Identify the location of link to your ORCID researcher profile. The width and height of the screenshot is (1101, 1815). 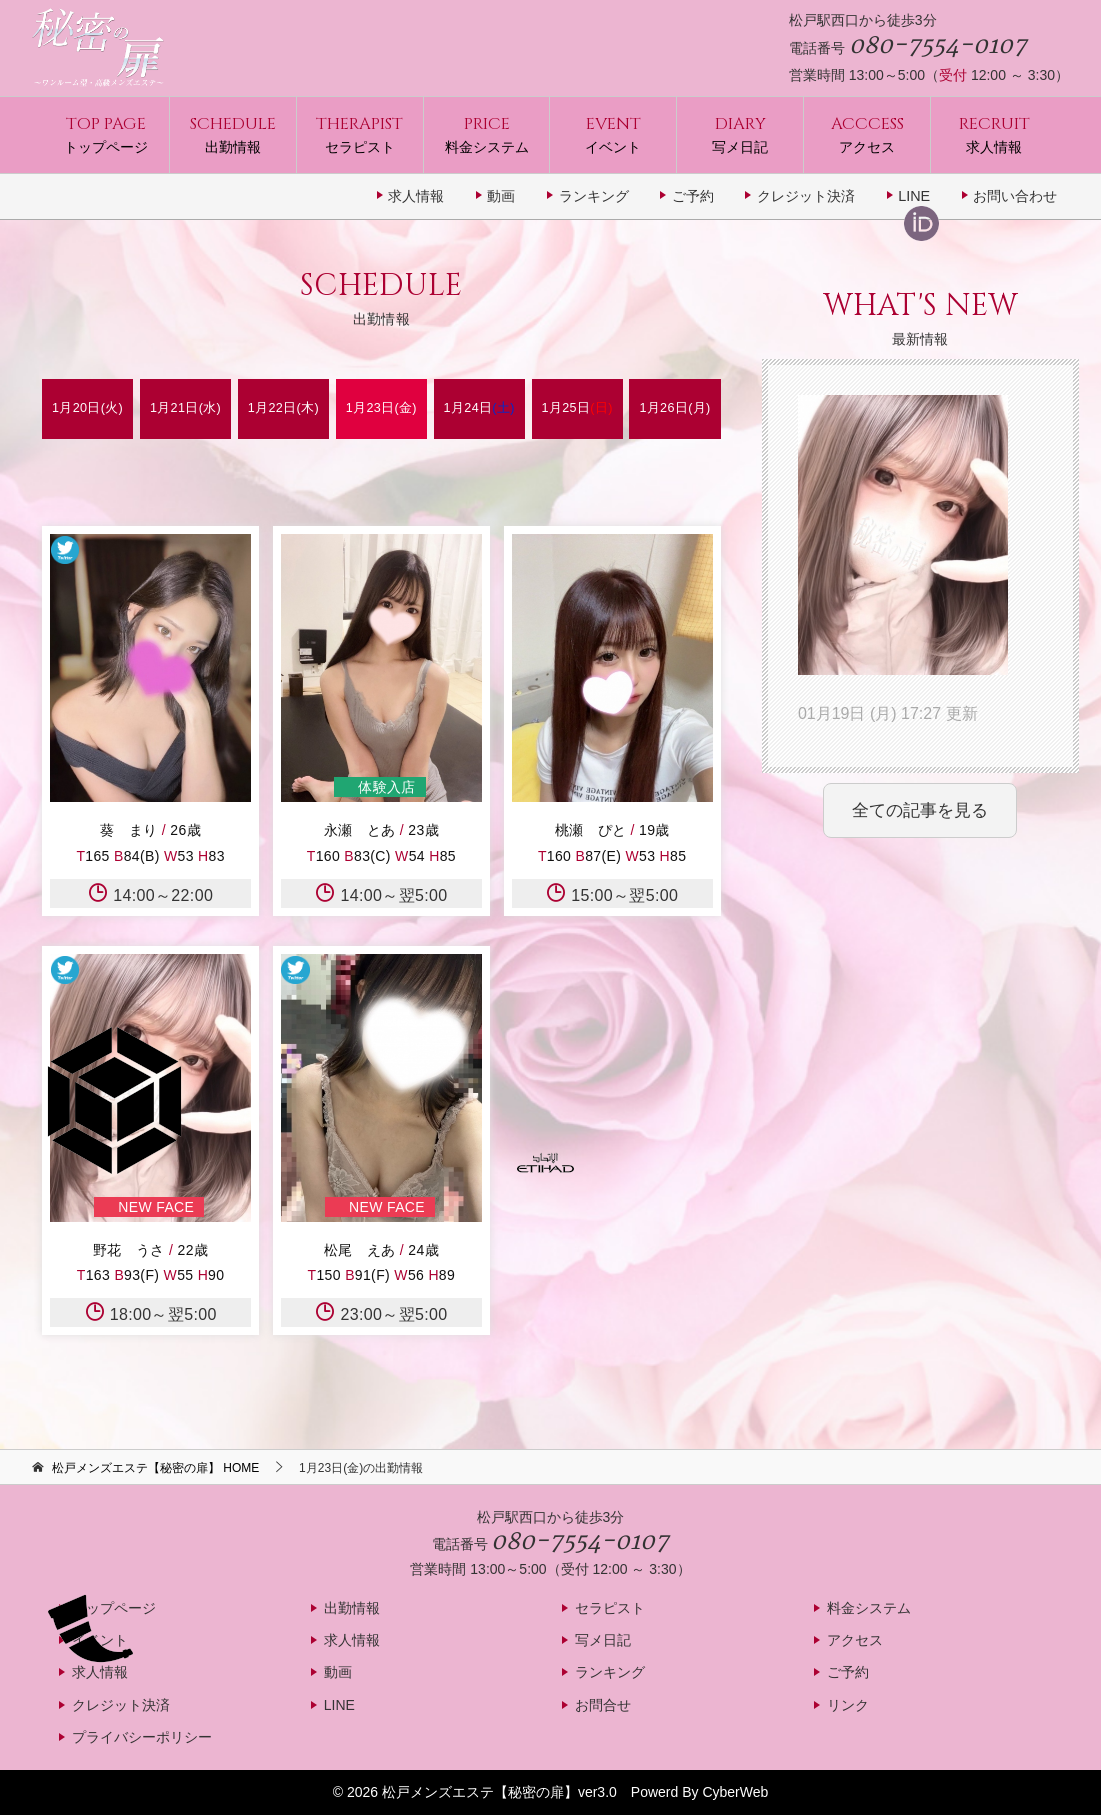
(921, 223).